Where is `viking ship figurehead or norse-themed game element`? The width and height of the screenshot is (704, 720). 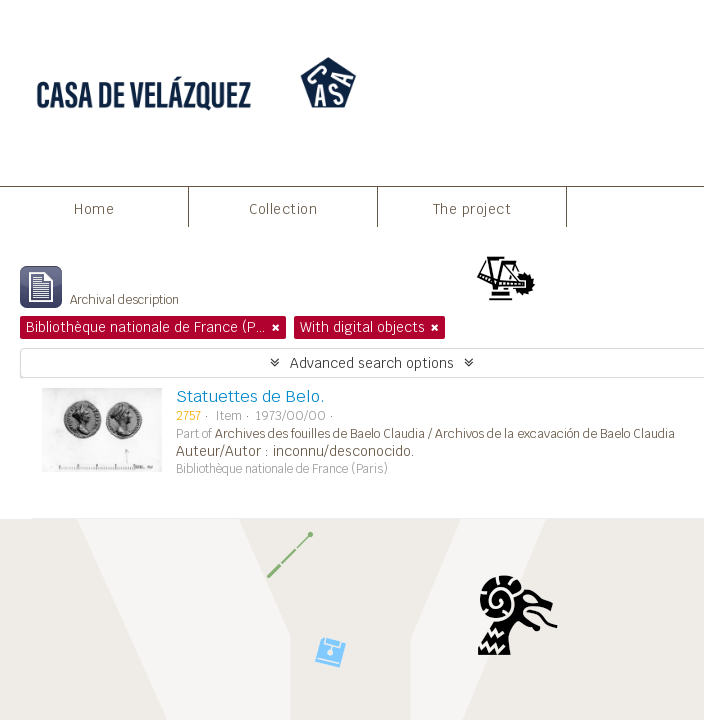
viking ship figurehead or norse-themed game element is located at coordinates (518, 614).